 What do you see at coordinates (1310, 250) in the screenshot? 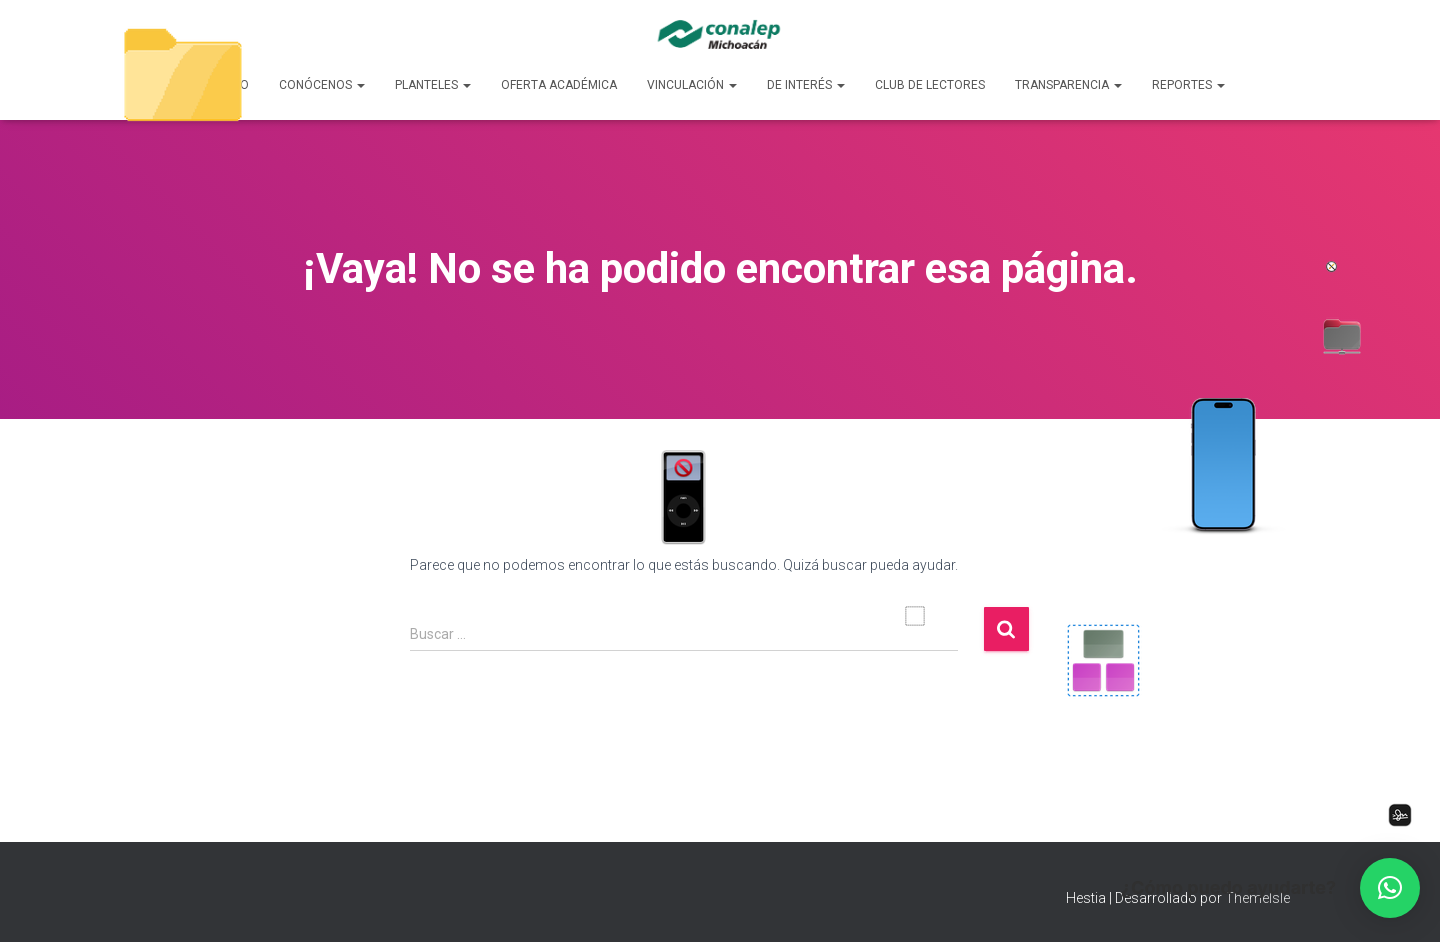
I see `indicates a read-only folder with restricted write access` at bounding box center [1310, 250].